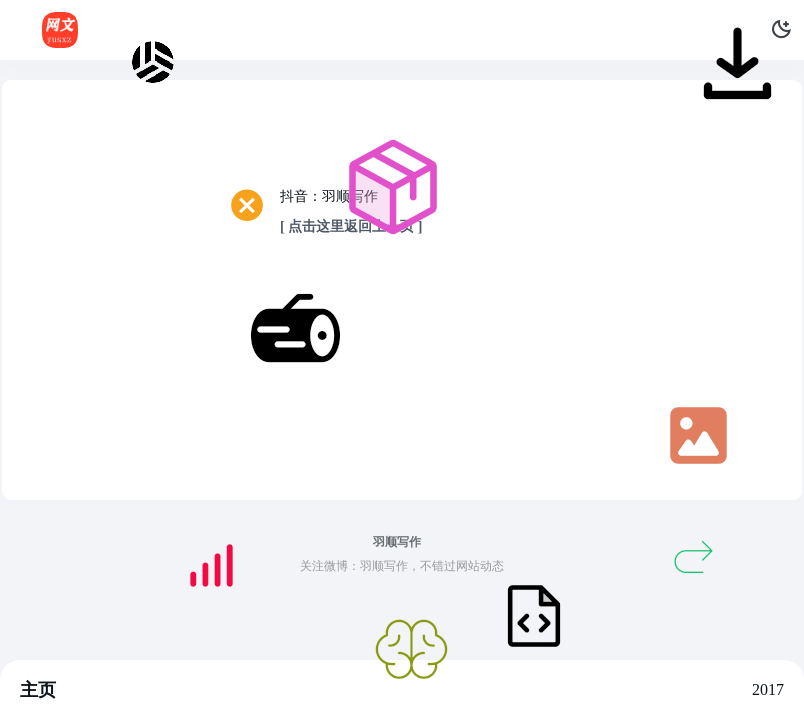  Describe the element at coordinates (393, 187) in the screenshot. I see `view order or shipment details` at that location.